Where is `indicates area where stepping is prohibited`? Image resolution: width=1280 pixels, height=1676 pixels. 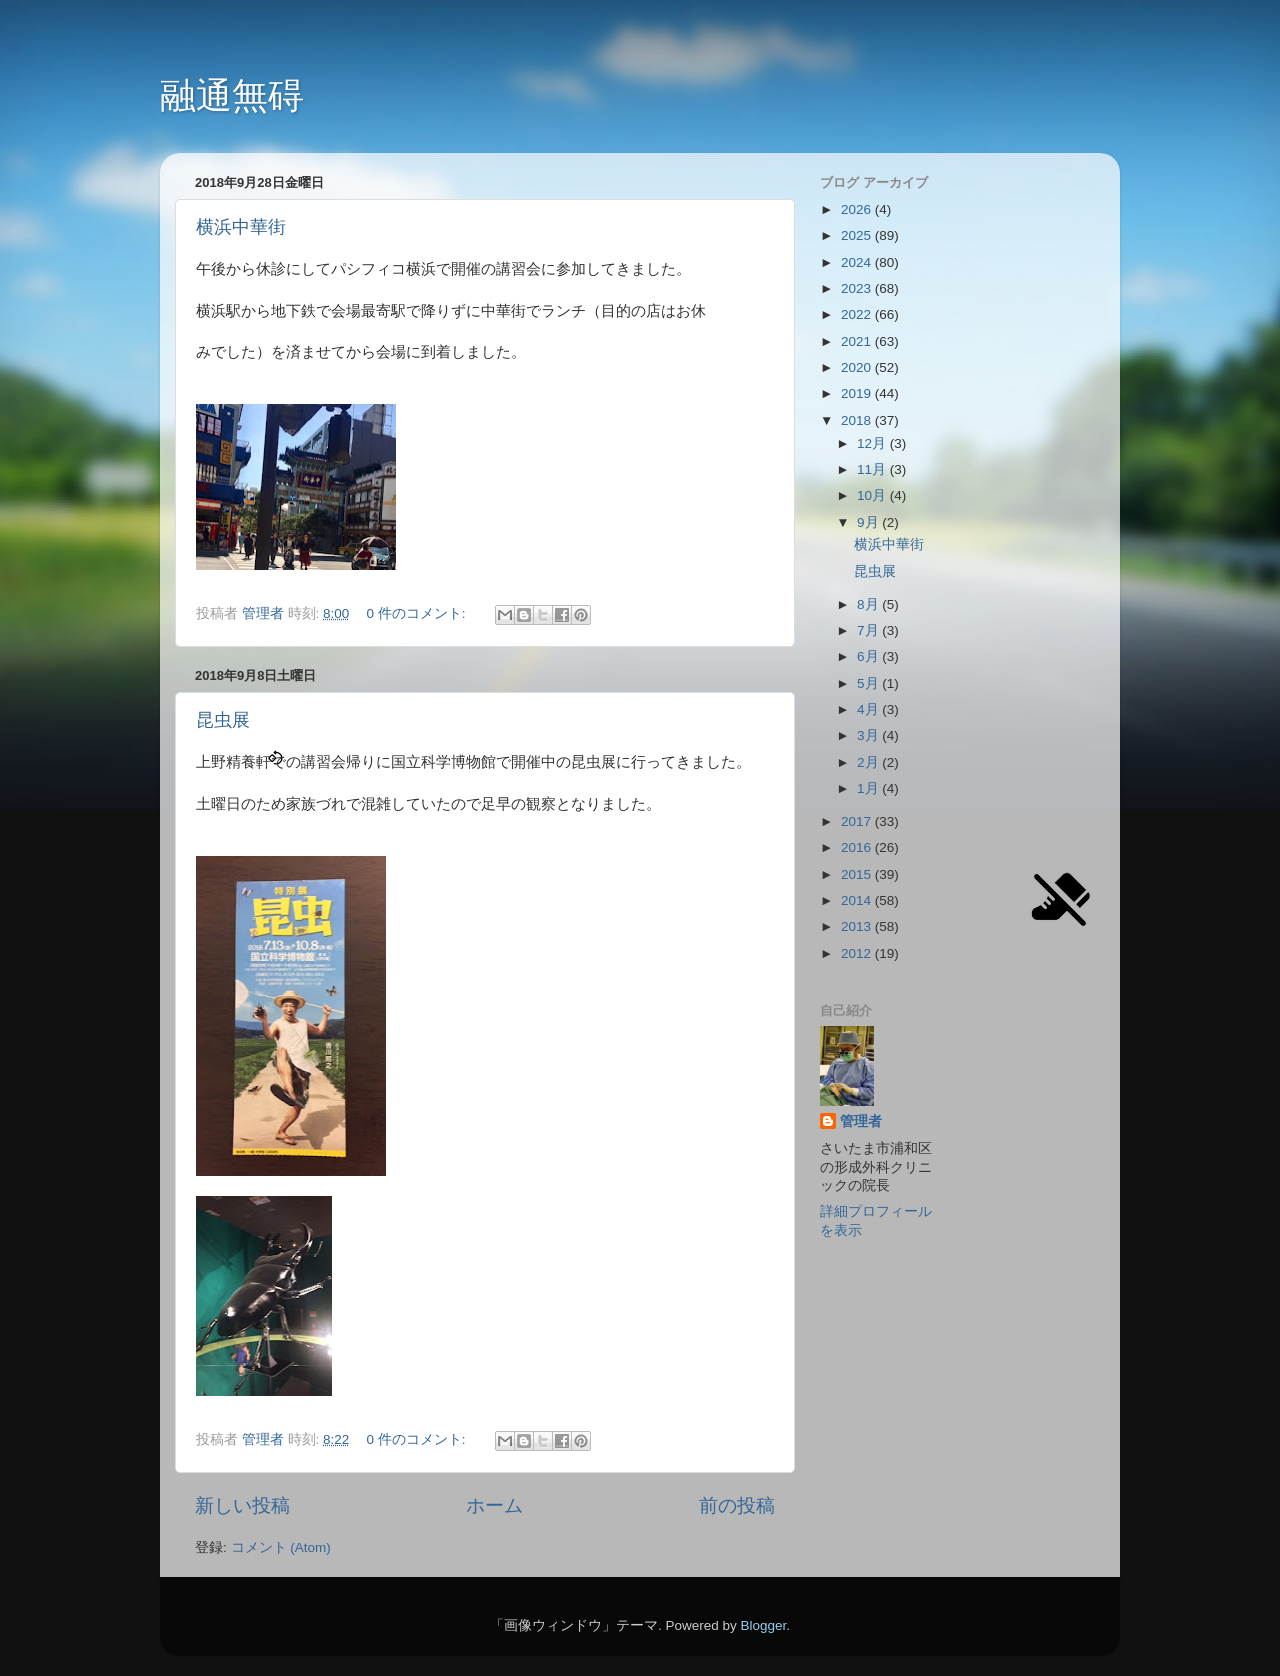
indicates area where stepping is prohibited is located at coordinates (1062, 898).